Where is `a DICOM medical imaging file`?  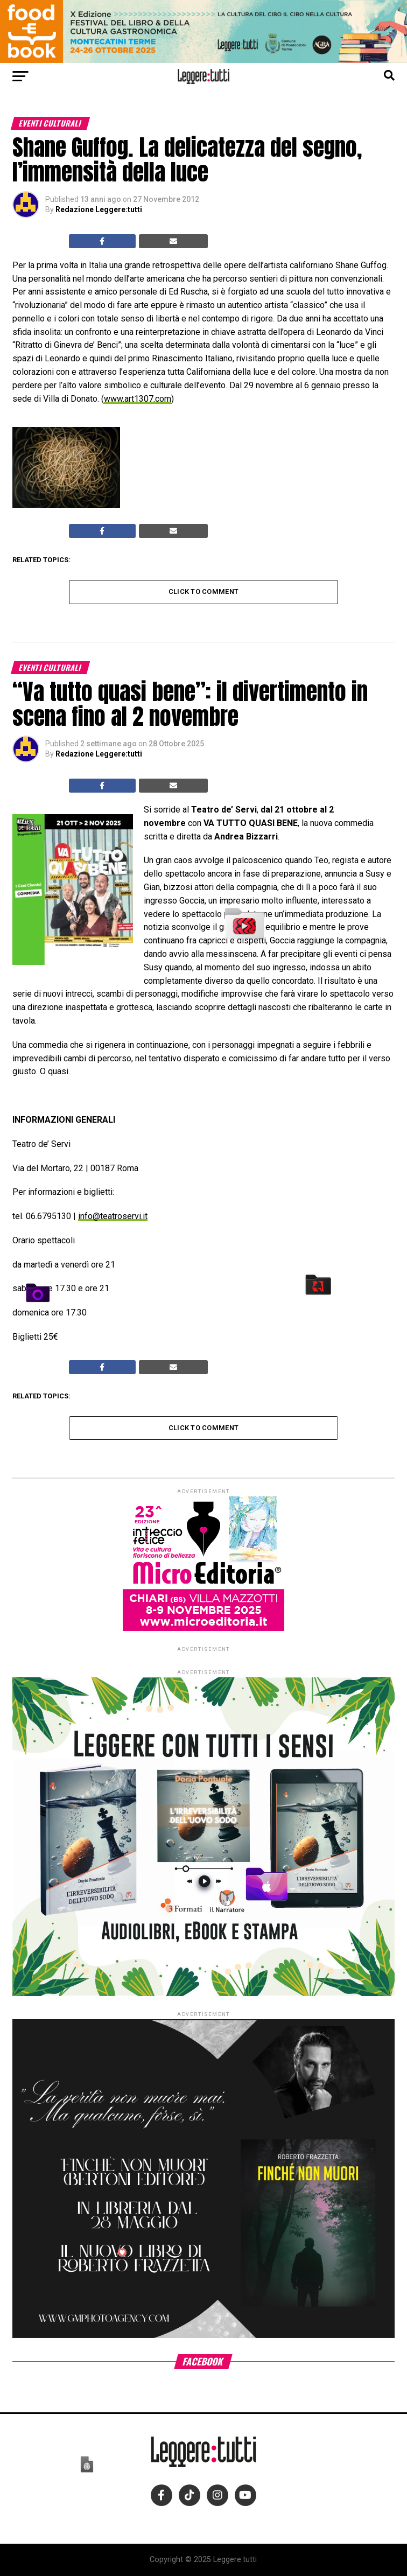 a DICOM medical imaging file is located at coordinates (87, 2464).